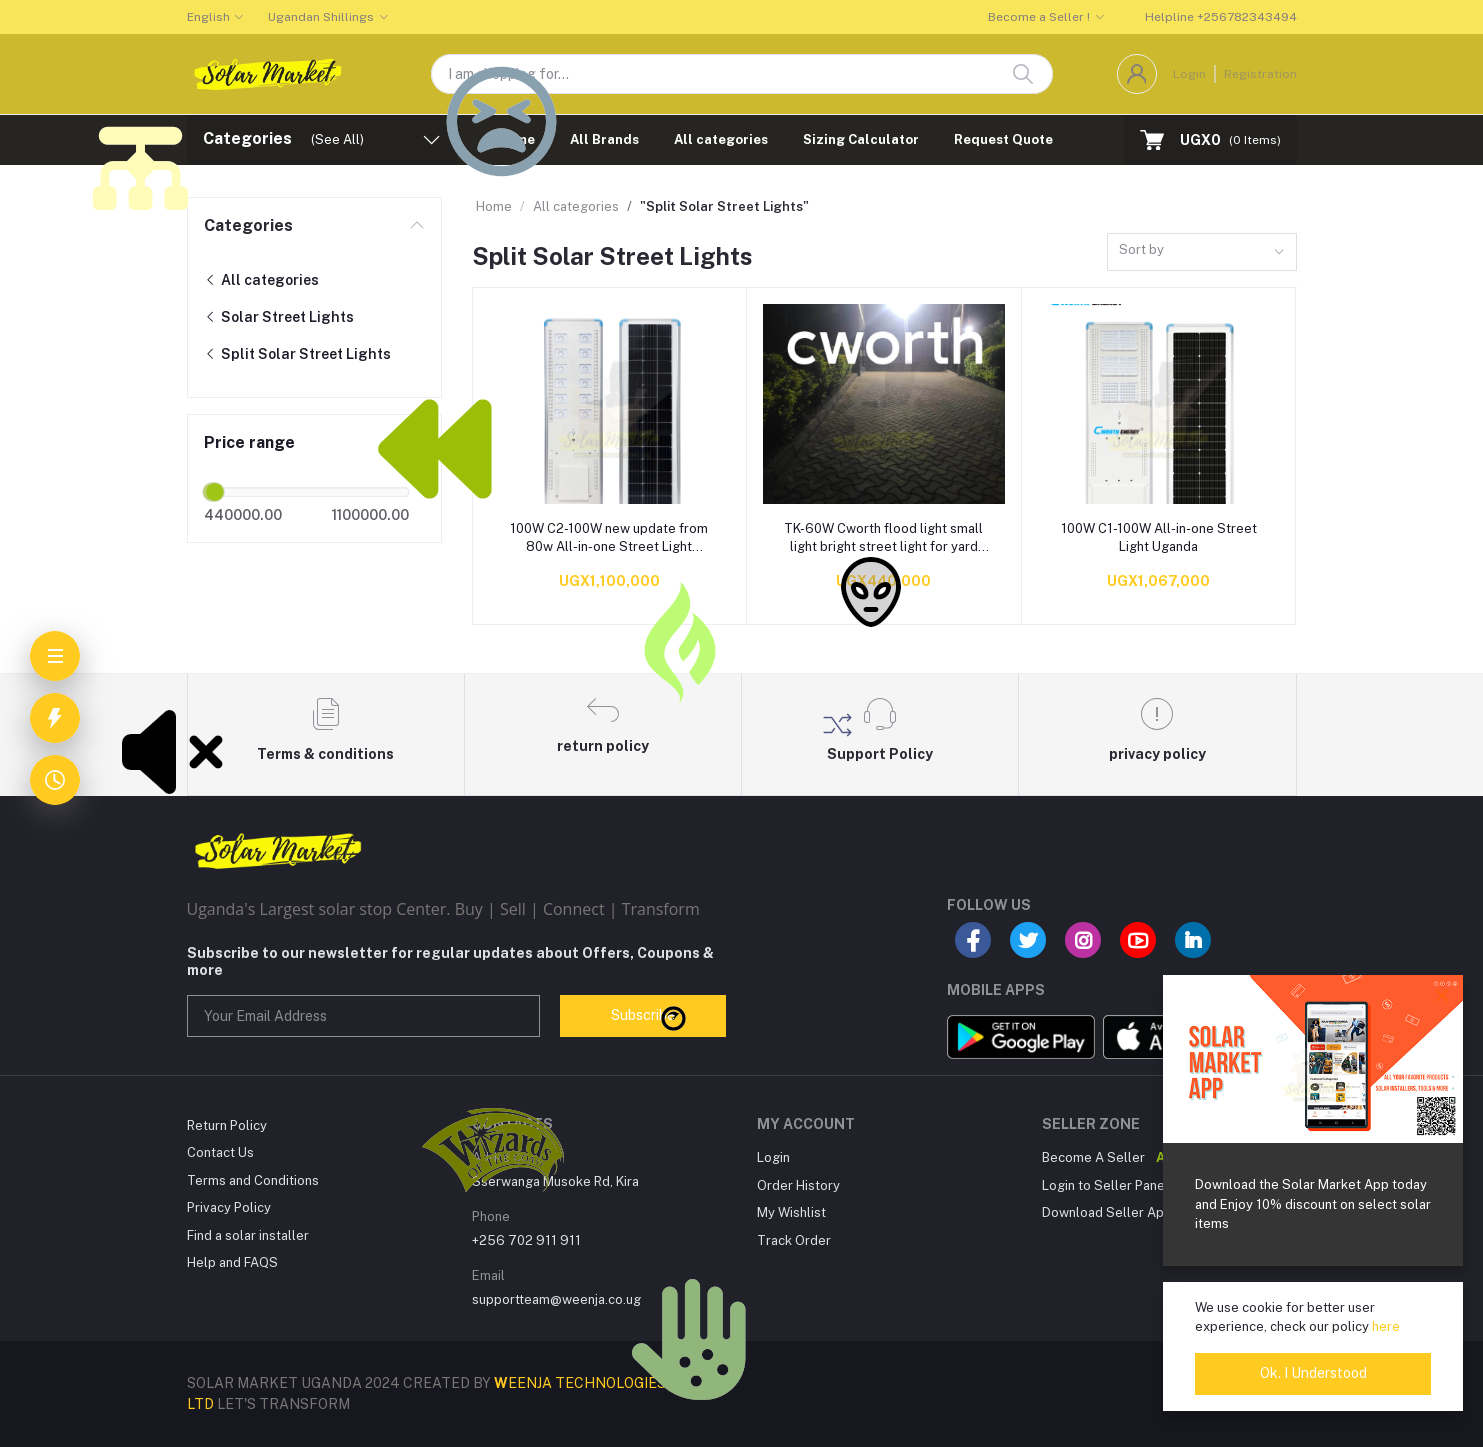  I want to click on shuffle playlist or queue order, so click(837, 725).